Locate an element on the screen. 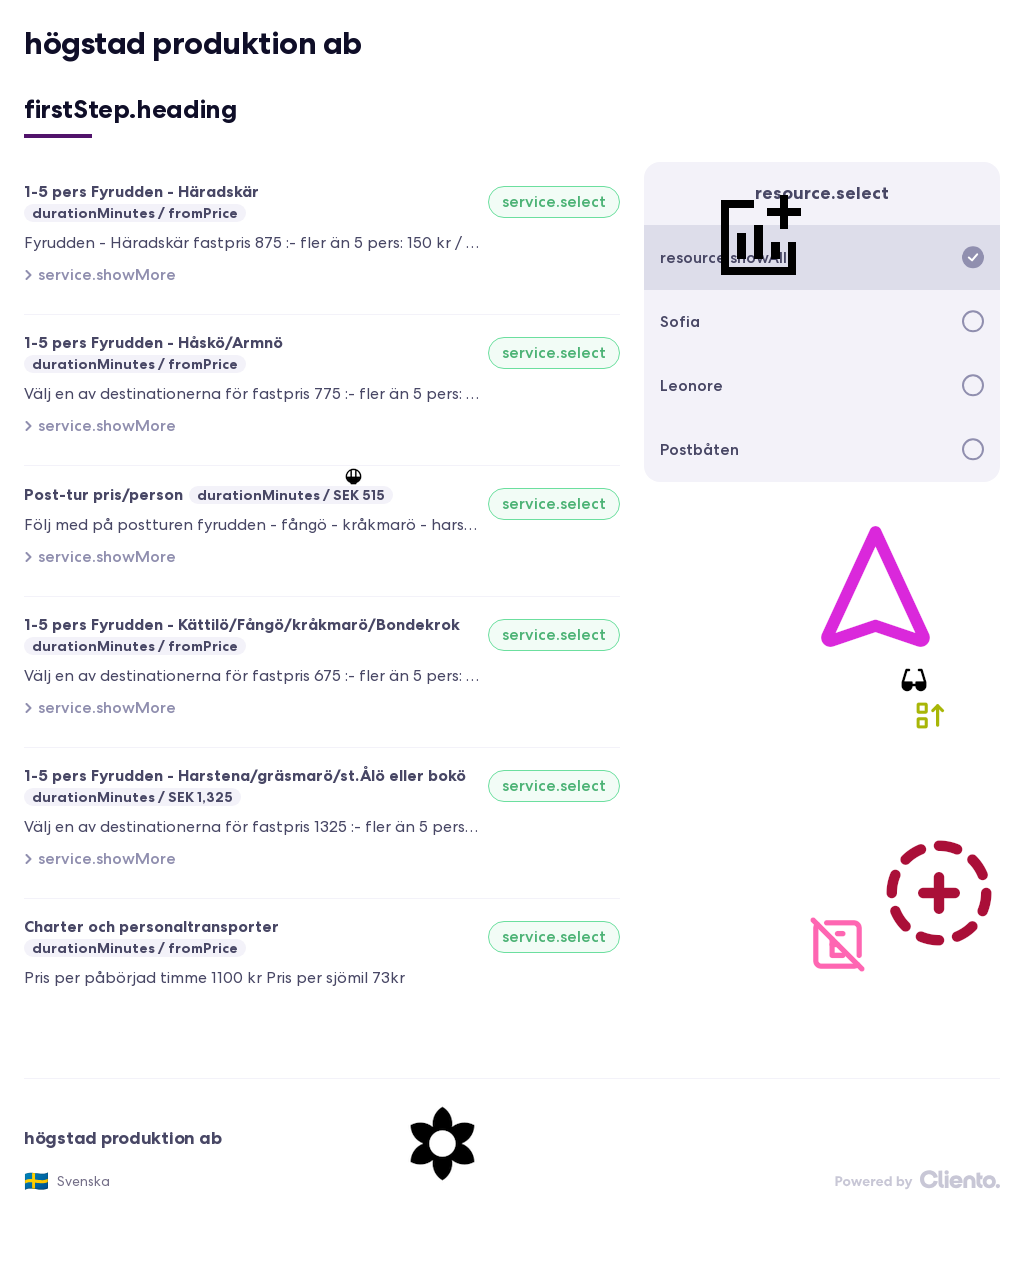 The image size is (1024, 1263). toggle sun protection or outdoor mode is located at coordinates (914, 680).